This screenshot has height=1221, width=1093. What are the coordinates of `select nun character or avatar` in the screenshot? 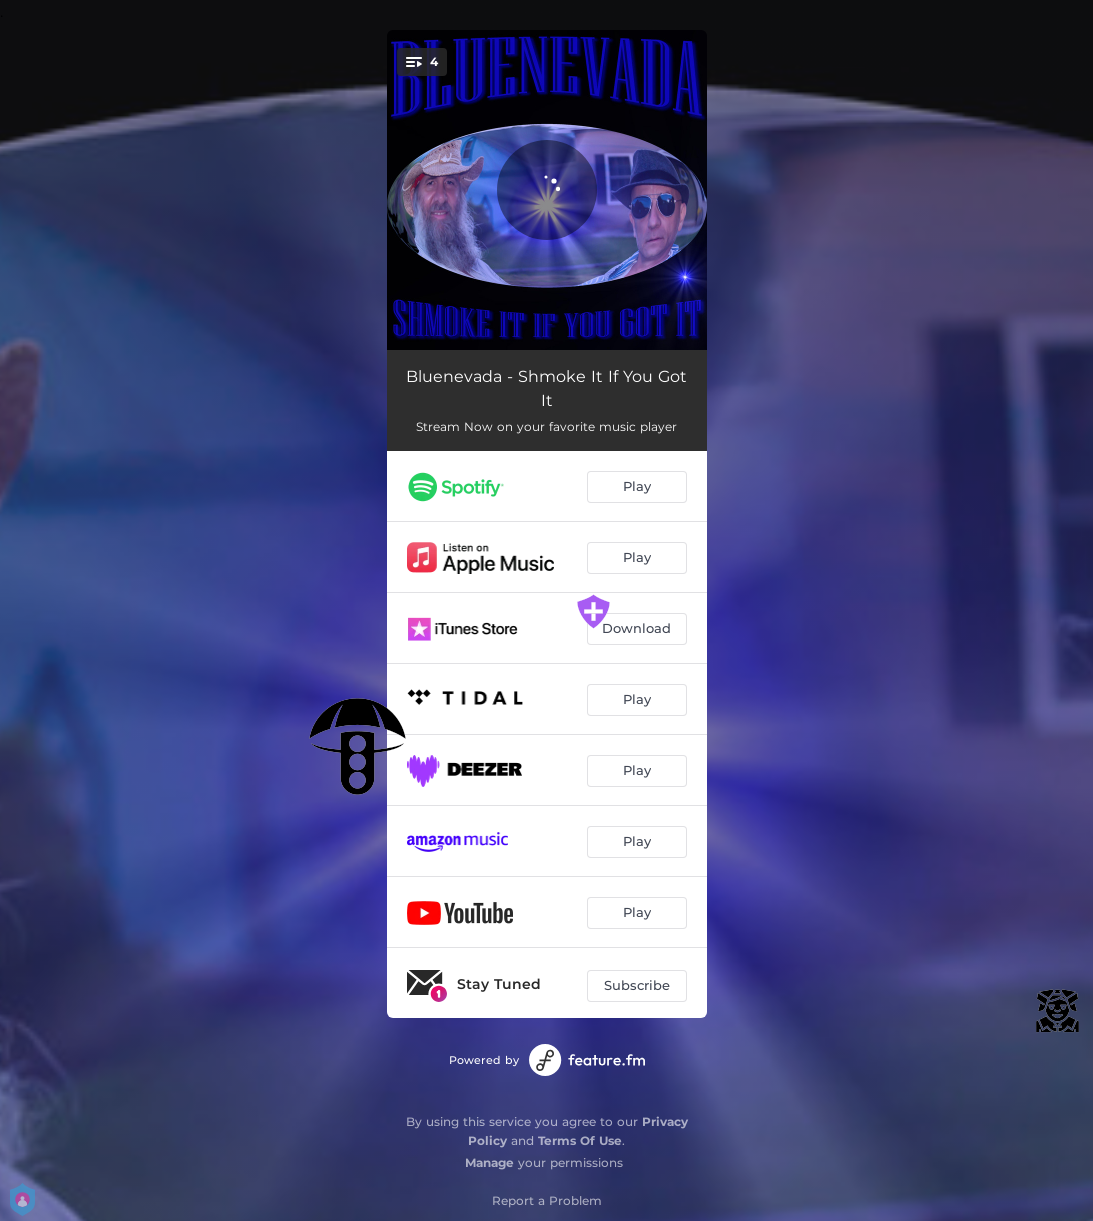 It's located at (1057, 1010).